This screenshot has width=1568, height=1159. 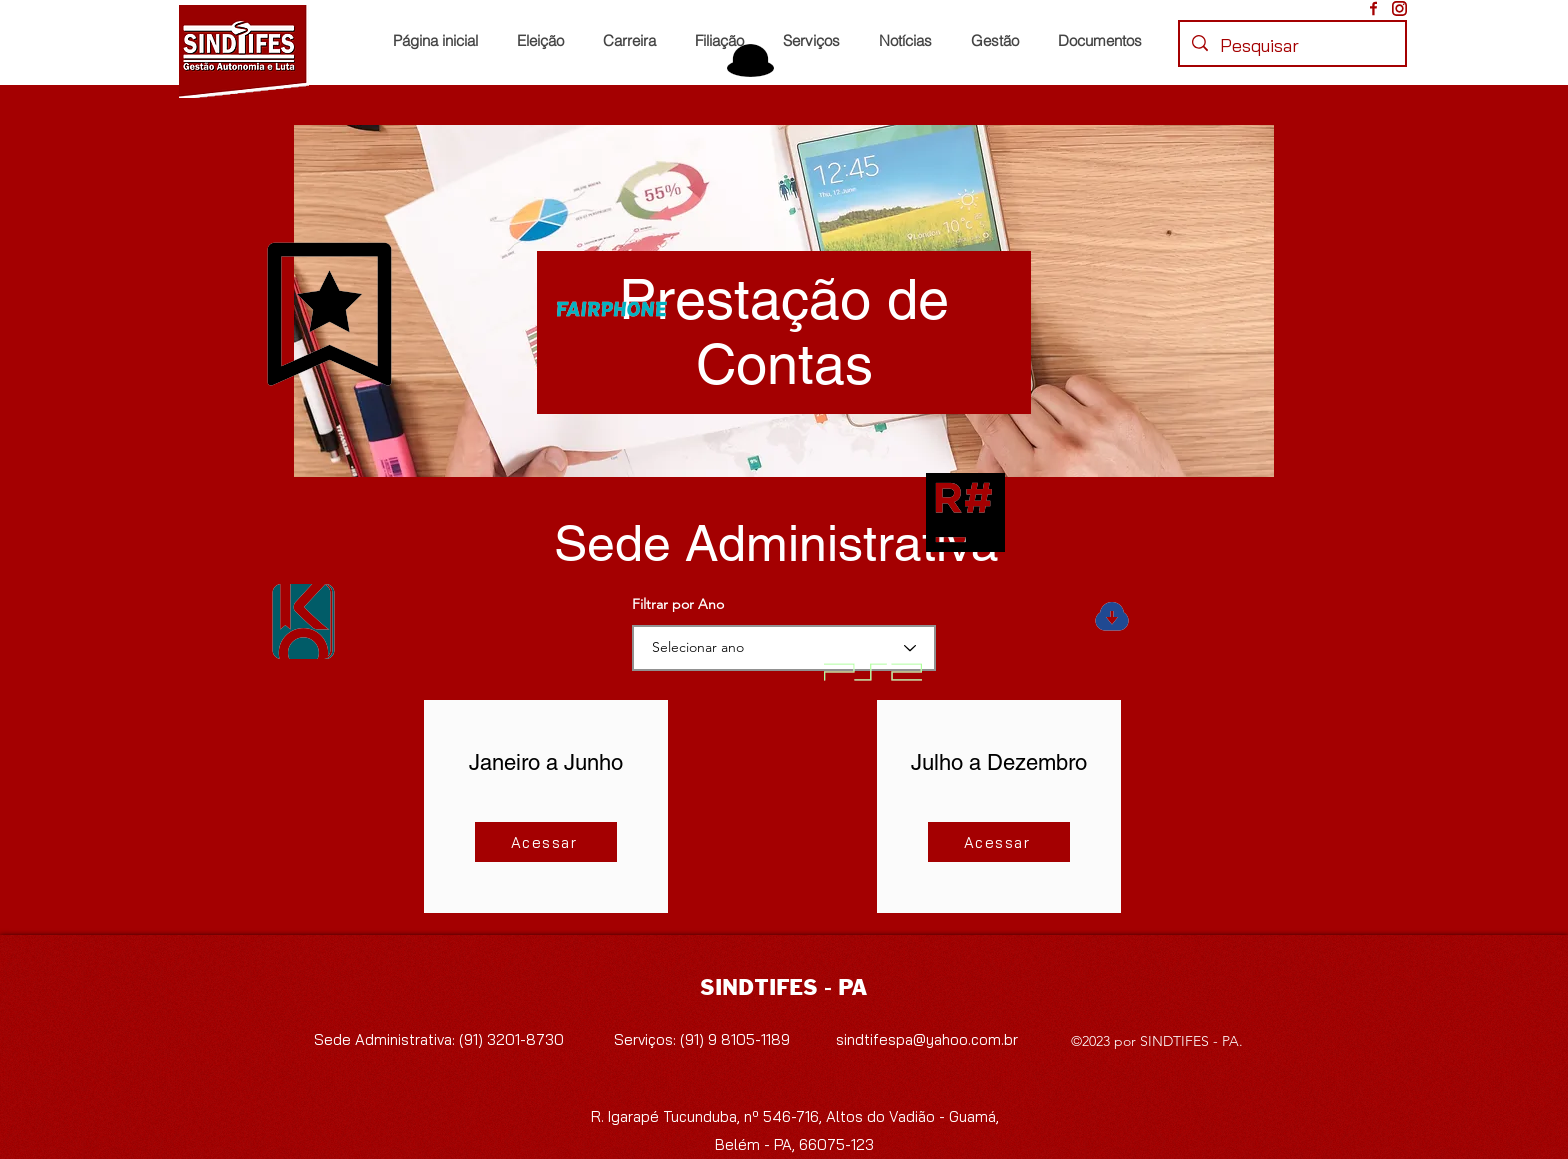 I want to click on playstation 2 brand logo, so click(x=873, y=672).